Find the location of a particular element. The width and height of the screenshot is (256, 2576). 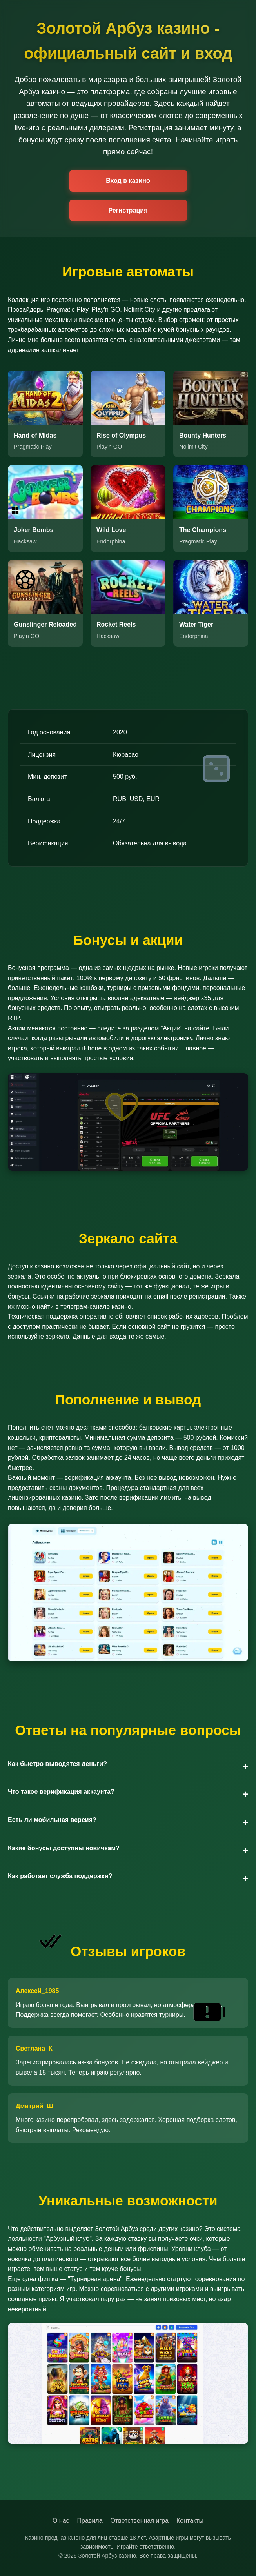

roll dice or generate random number is located at coordinates (216, 768).